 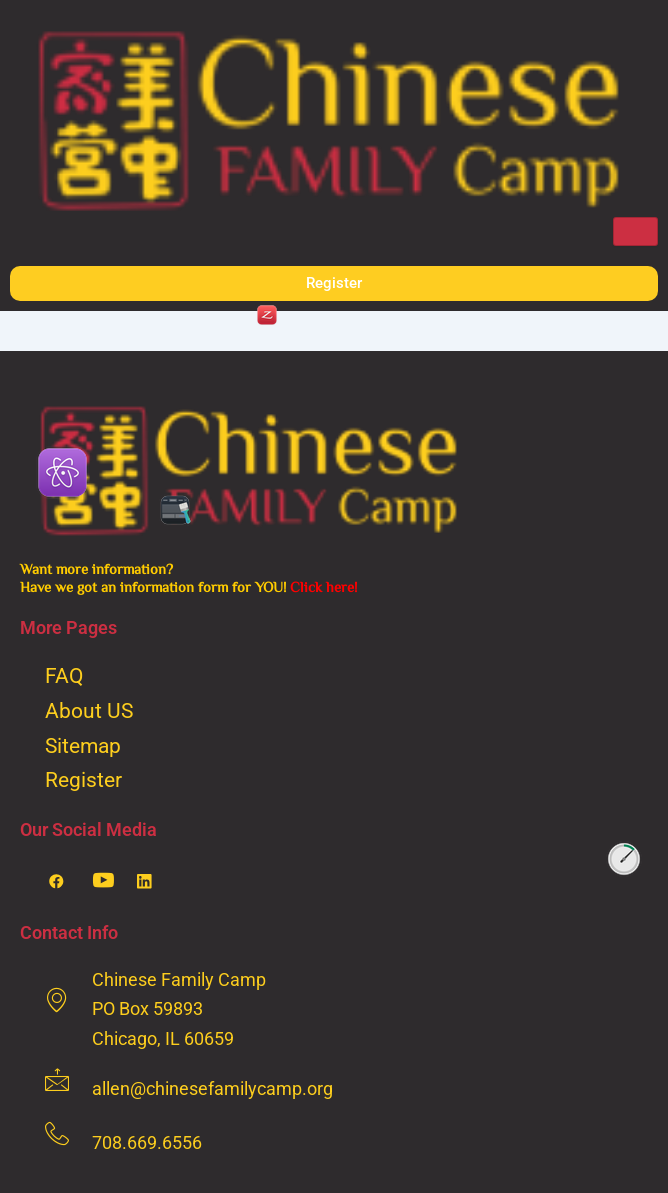 What do you see at coordinates (267, 315) in the screenshot?
I see `open zeal offline documentation browser` at bounding box center [267, 315].